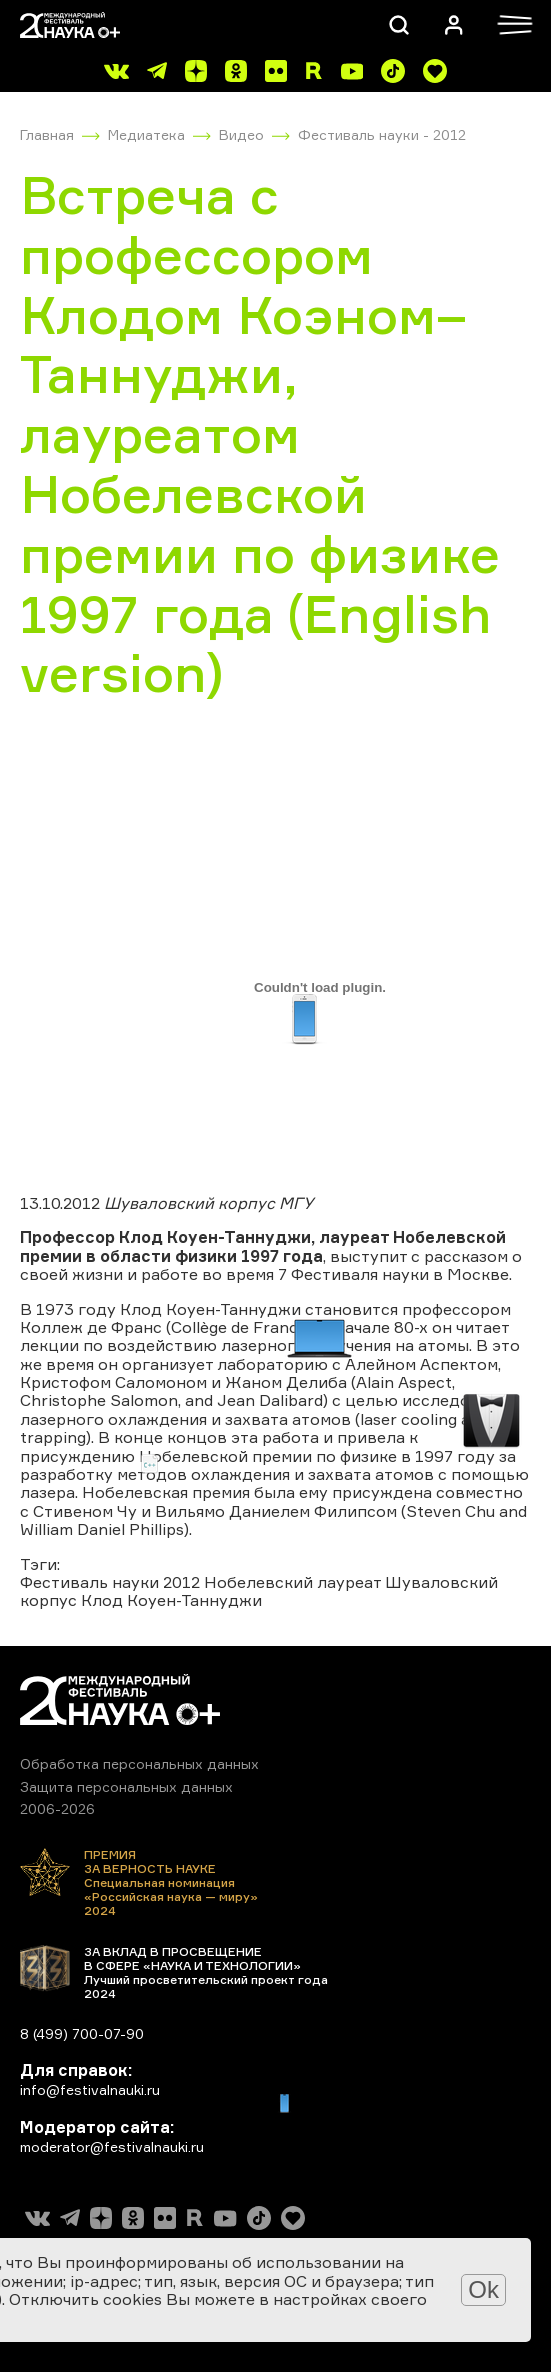 Image resolution: width=551 pixels, height=2372 pixels. I want to click on a C++ source code file, so click(149, 1463).